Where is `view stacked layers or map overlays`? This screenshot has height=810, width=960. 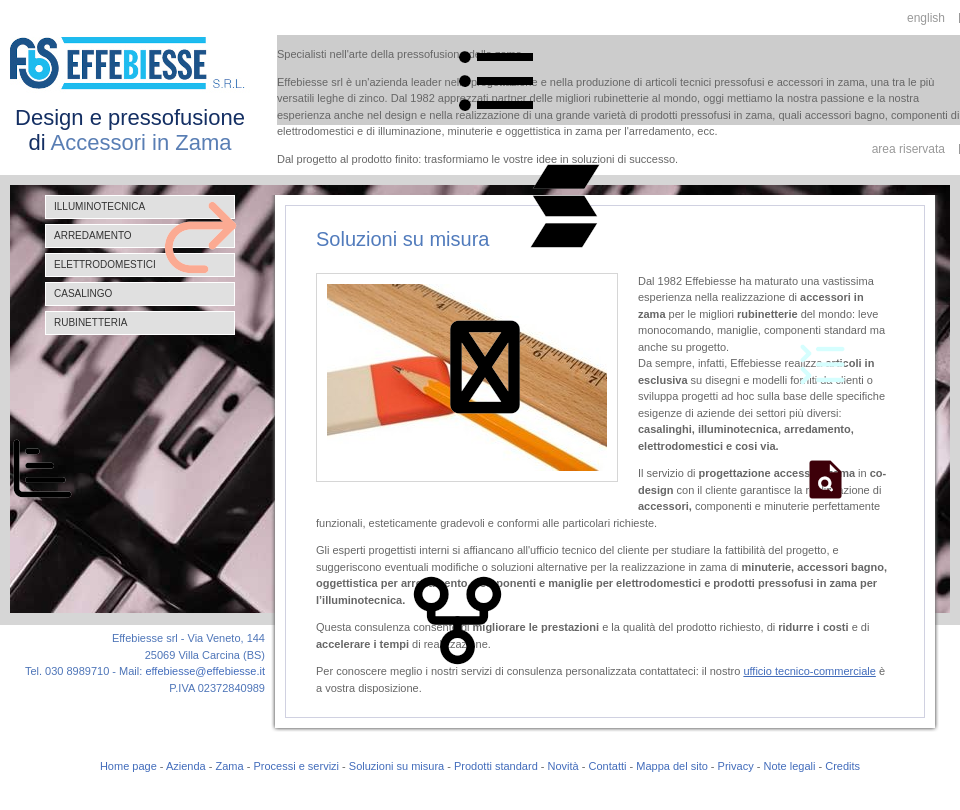 view stacked layers or map overlays is located at coordinates (565, 206).